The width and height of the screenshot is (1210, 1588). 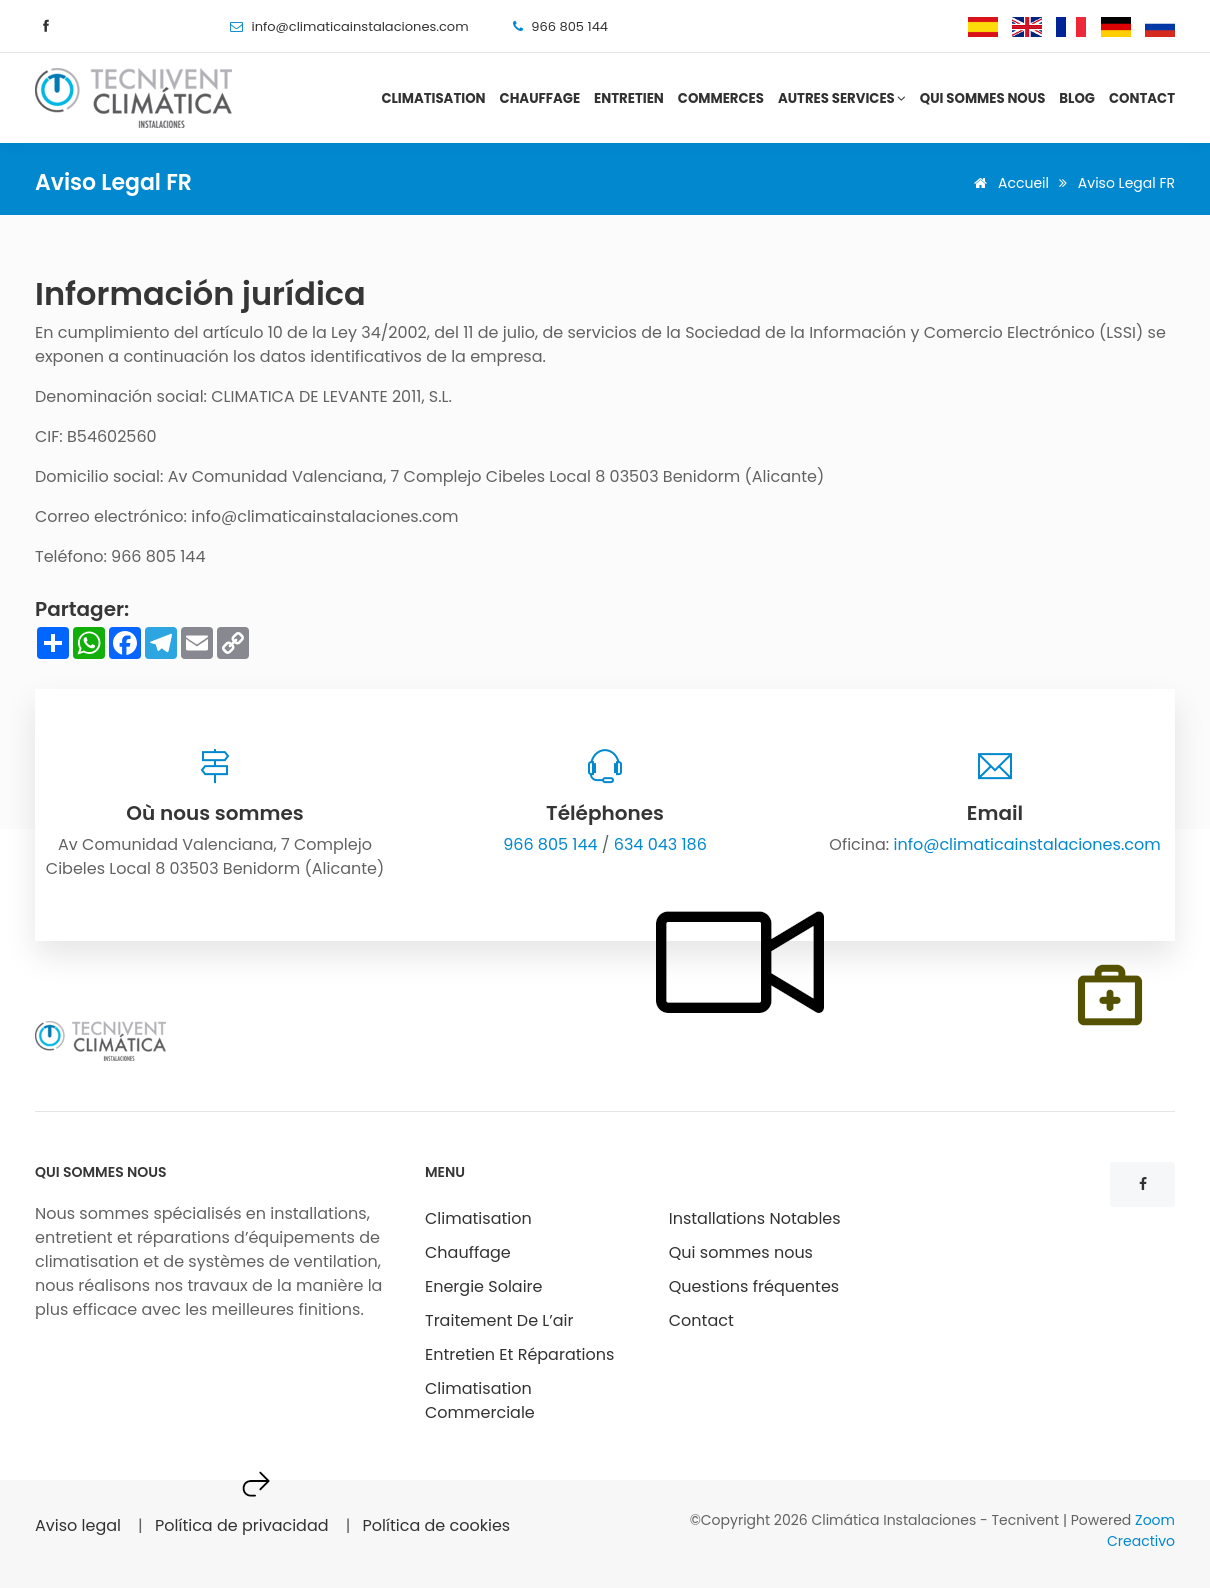 What do you see at coordinates (1110, 998) in the screenshot?
I see `access first aid or medical help resources` at bounding box center [1110, 998].